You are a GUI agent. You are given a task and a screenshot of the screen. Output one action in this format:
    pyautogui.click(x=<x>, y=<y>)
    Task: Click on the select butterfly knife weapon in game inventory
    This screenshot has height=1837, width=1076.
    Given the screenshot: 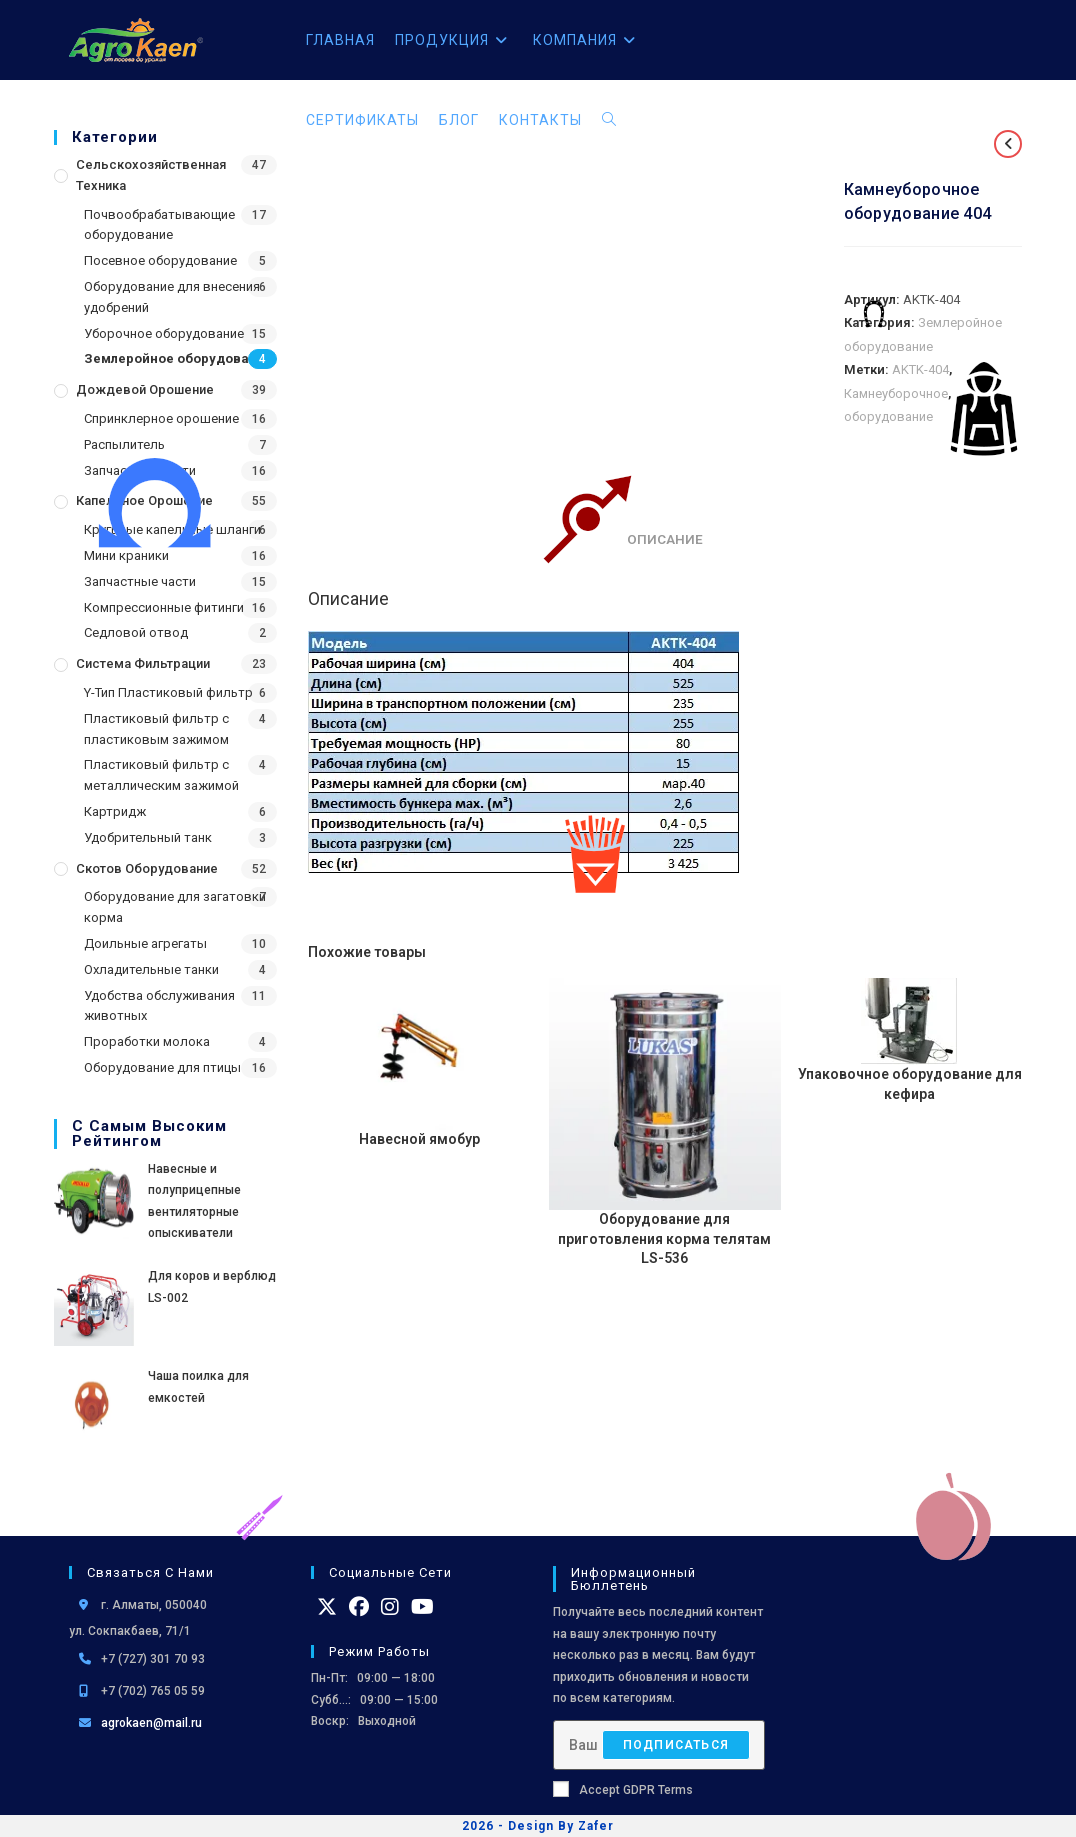 What is the action you would take?
    pyautogui.click(x=259, y=1517)
    